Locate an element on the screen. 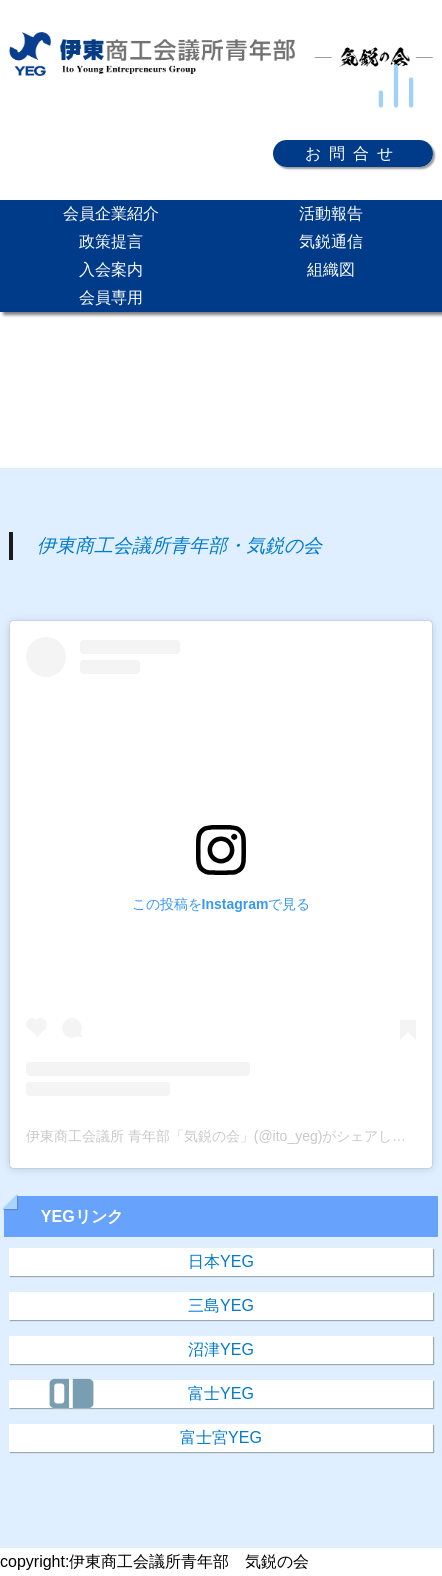 This screenshot has width=442, height=1576. access sleep or bedding settings is located at coordinates (71, 1393).